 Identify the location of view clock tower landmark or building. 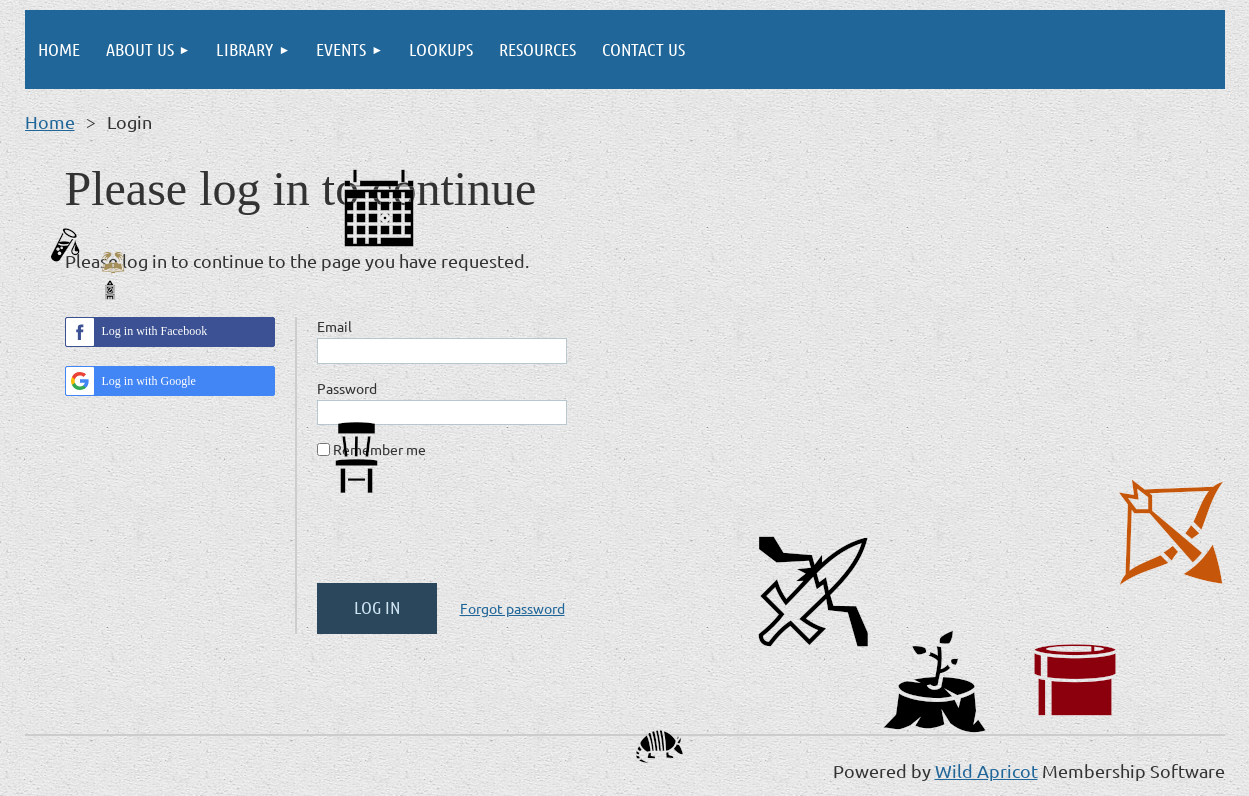
(110, 290).